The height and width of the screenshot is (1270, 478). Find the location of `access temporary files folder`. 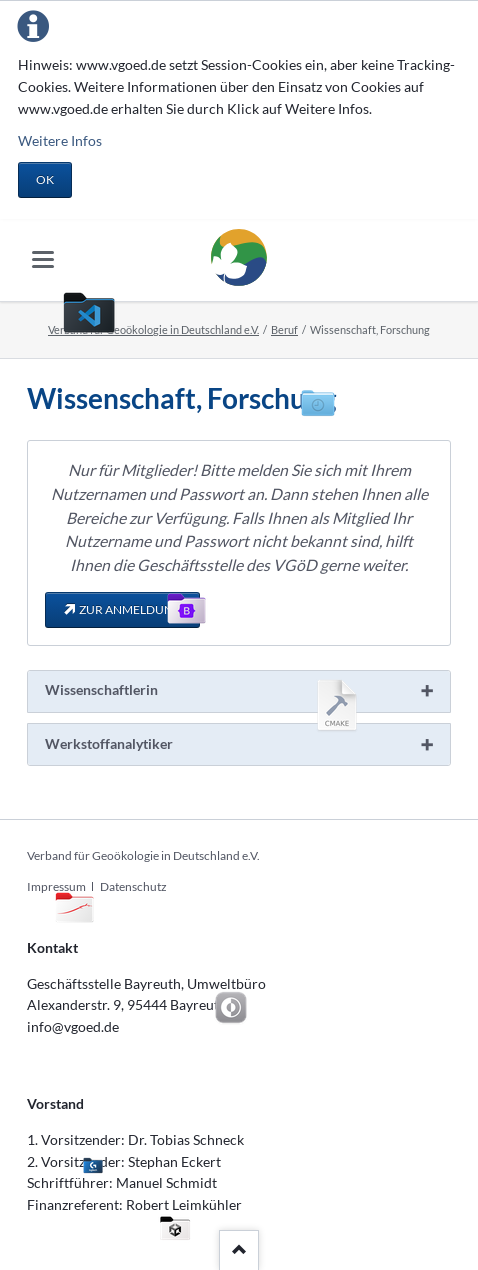

access temporary files folder is located at coordinates (318, 403).